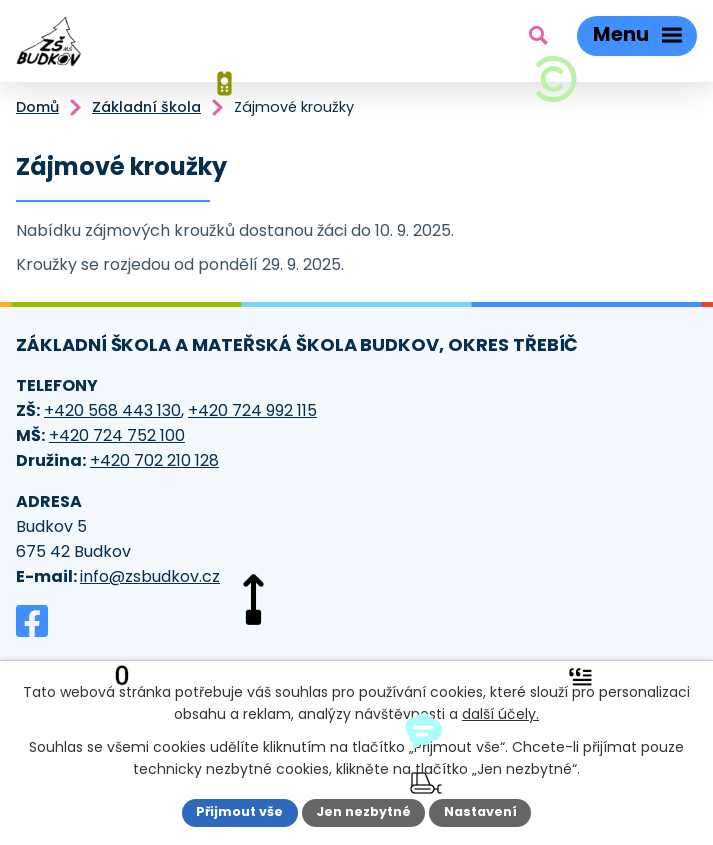 Image resolution: width=713 pixels, height=845 pixels. I want to click on insert a blockquote, so click(580, 676).